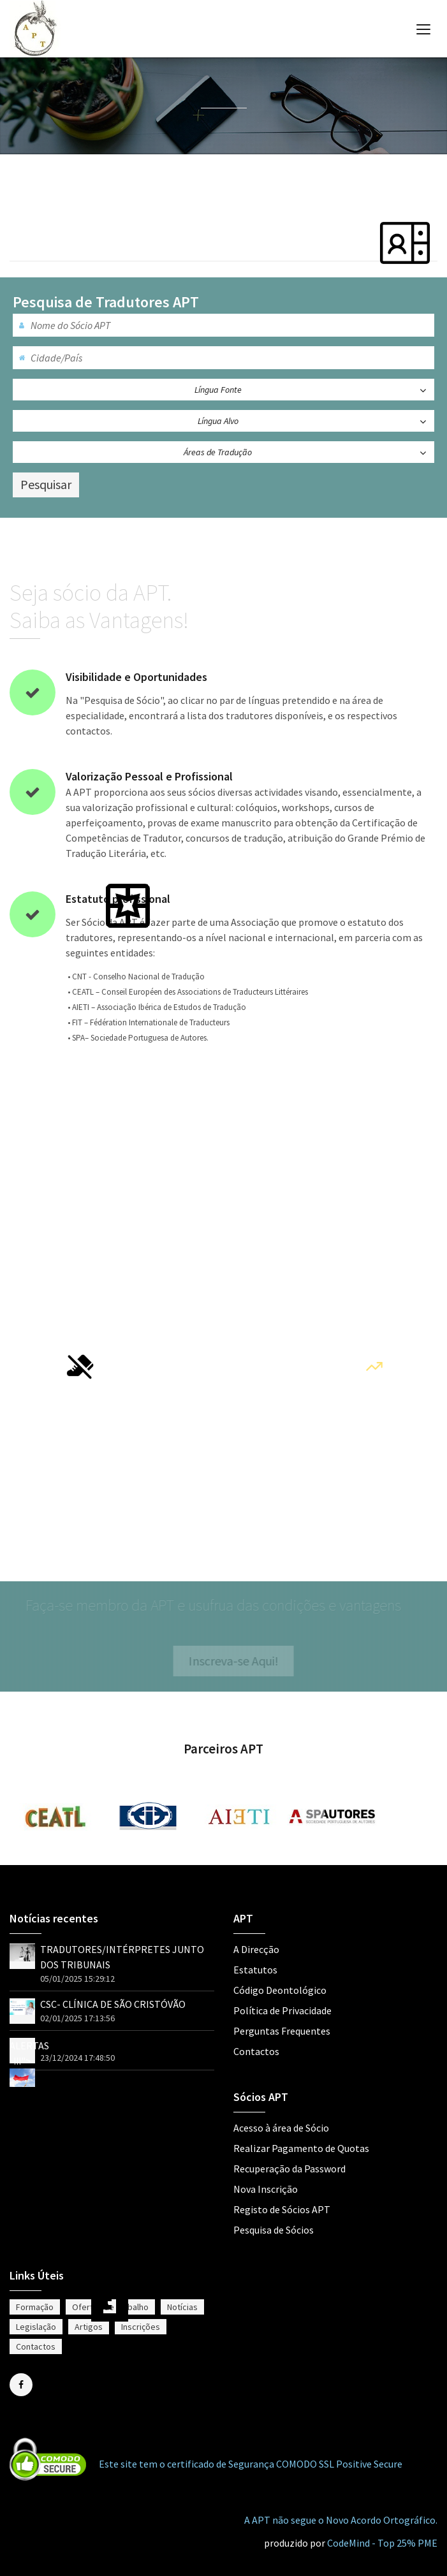 Image resolution: width=447 pixels, height=2576 pixels. Describe the element at coordinates (128, 905) in the screenshot. I see `view pages or documents` at that location.